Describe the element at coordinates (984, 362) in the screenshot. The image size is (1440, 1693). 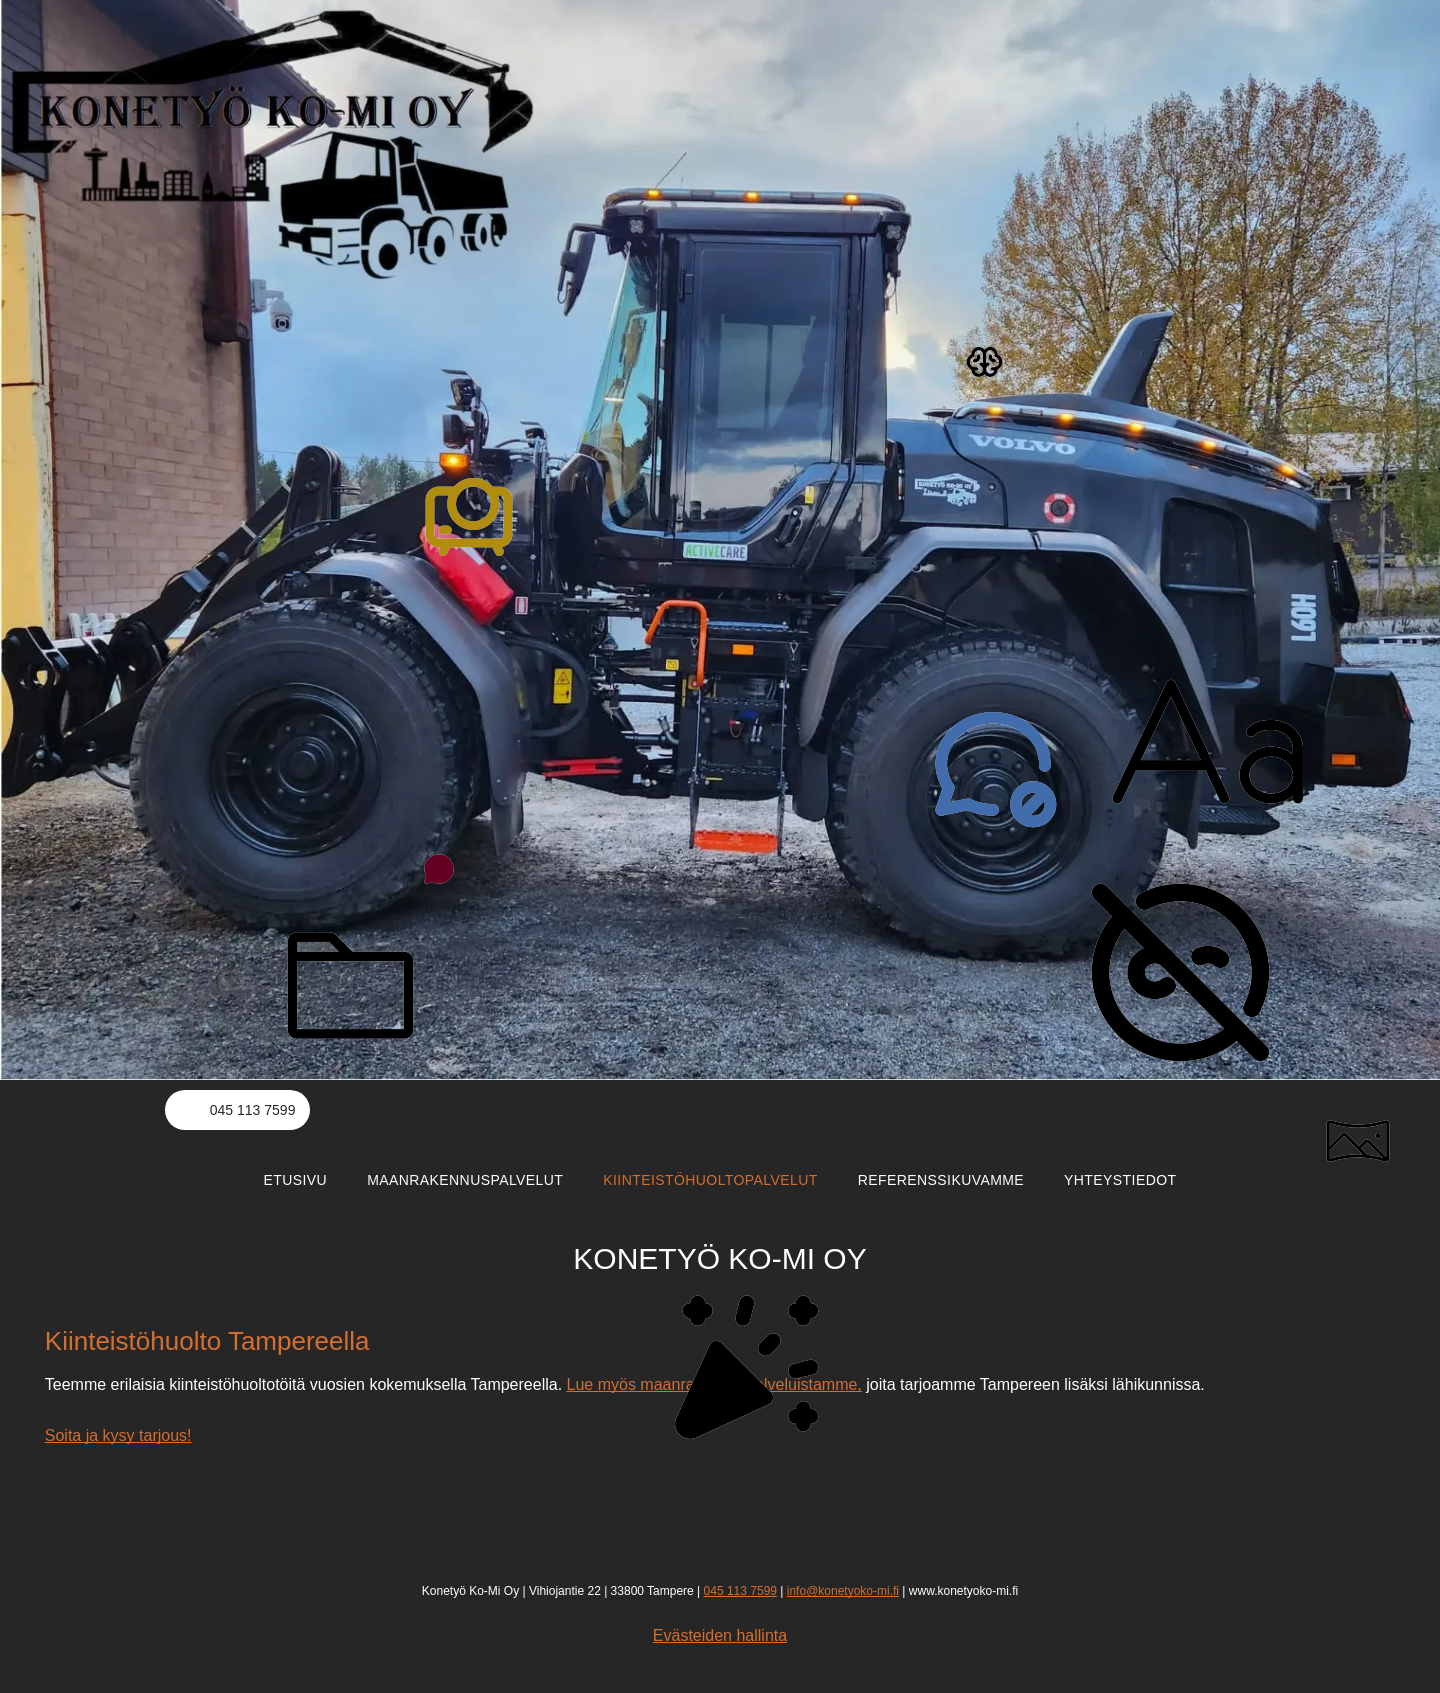
I see `access AI or smart features` at that location.